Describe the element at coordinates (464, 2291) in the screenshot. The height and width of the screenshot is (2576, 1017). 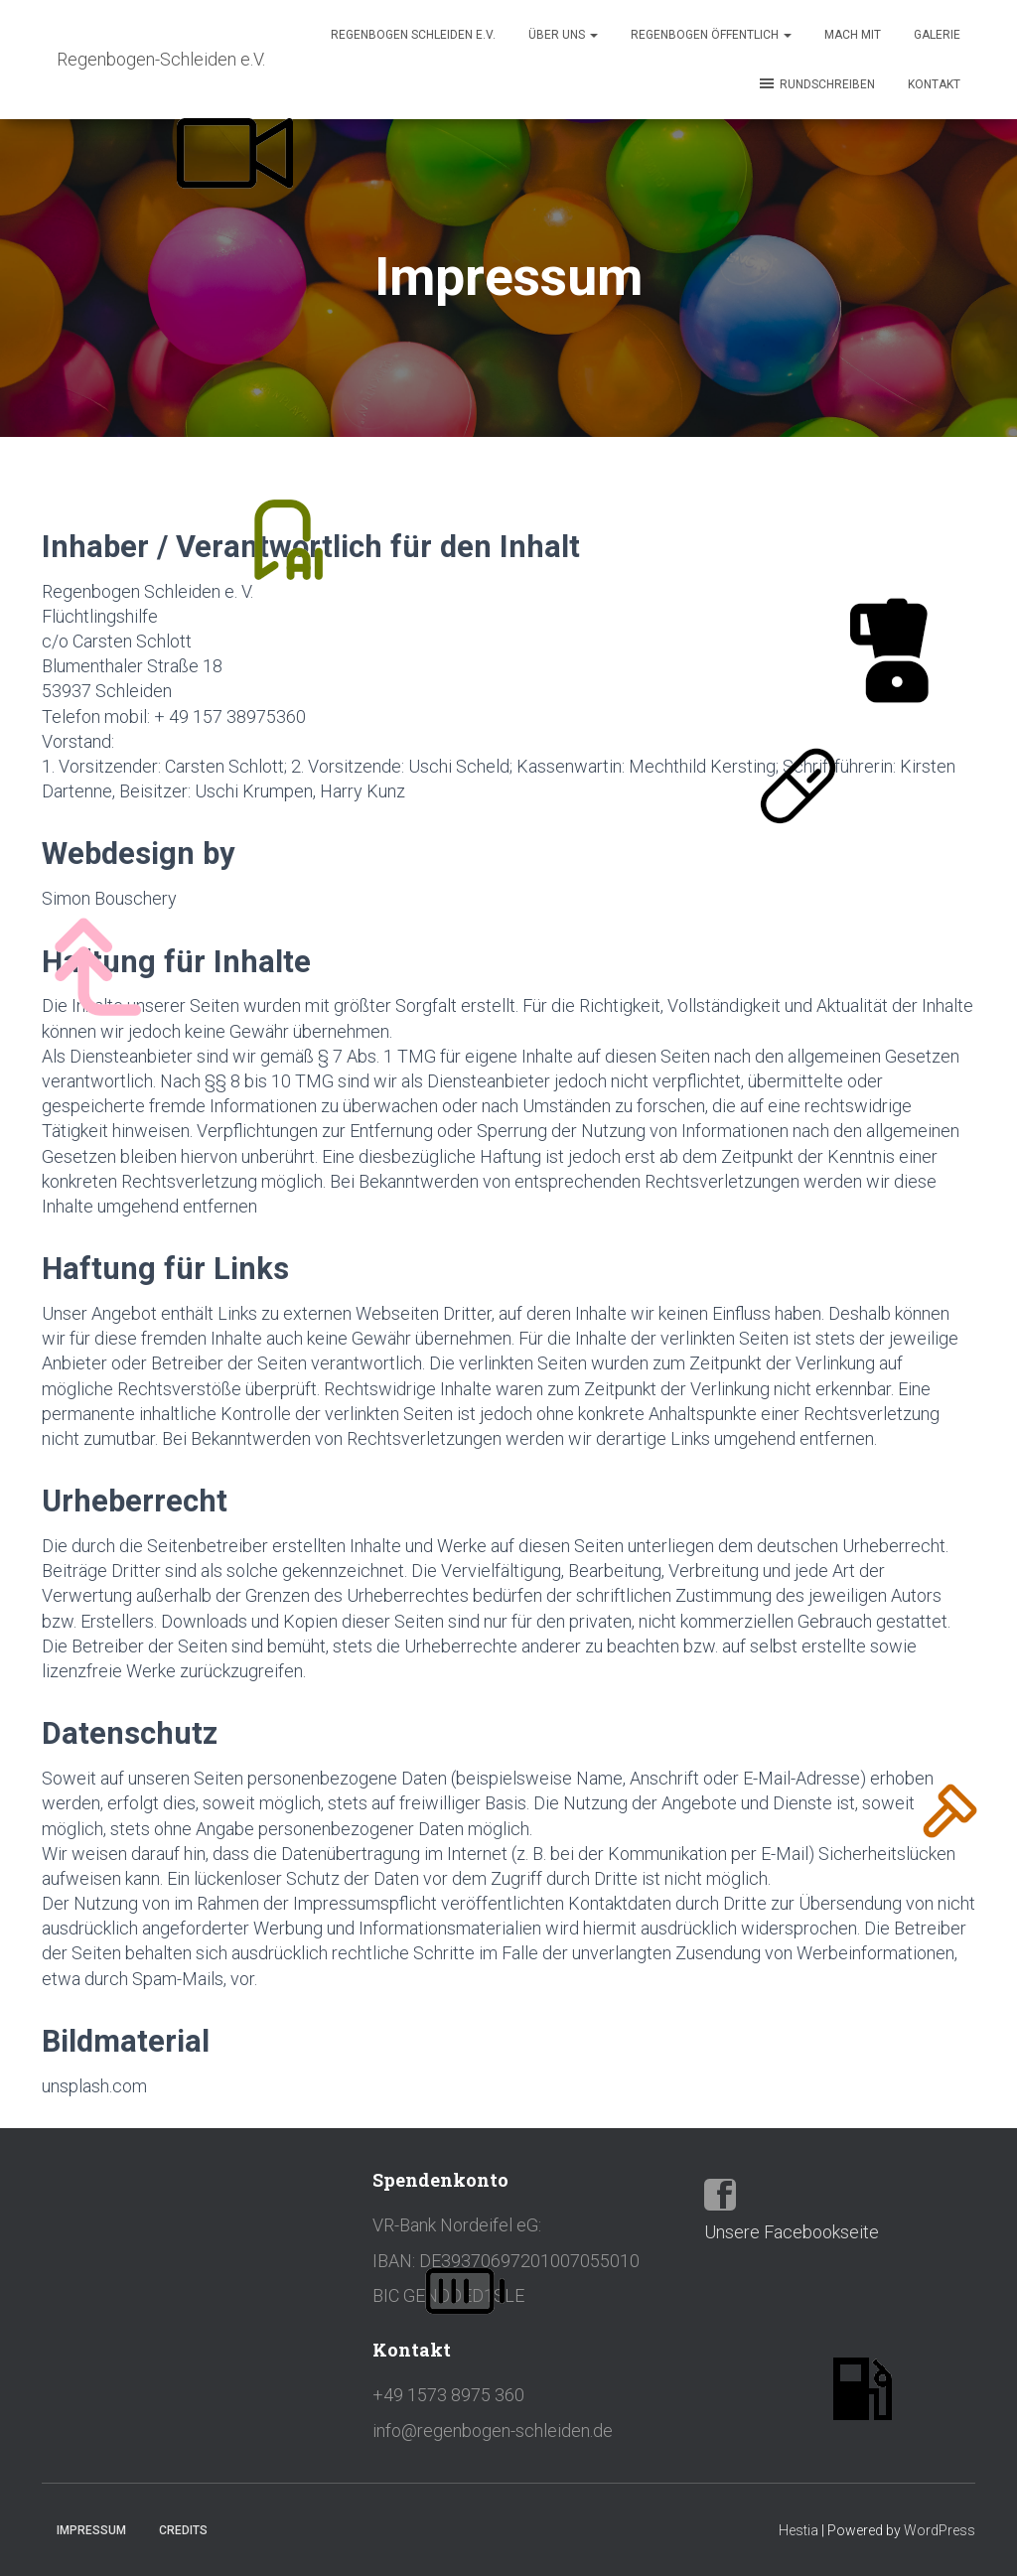
I see `indicates high battery level` at that location.